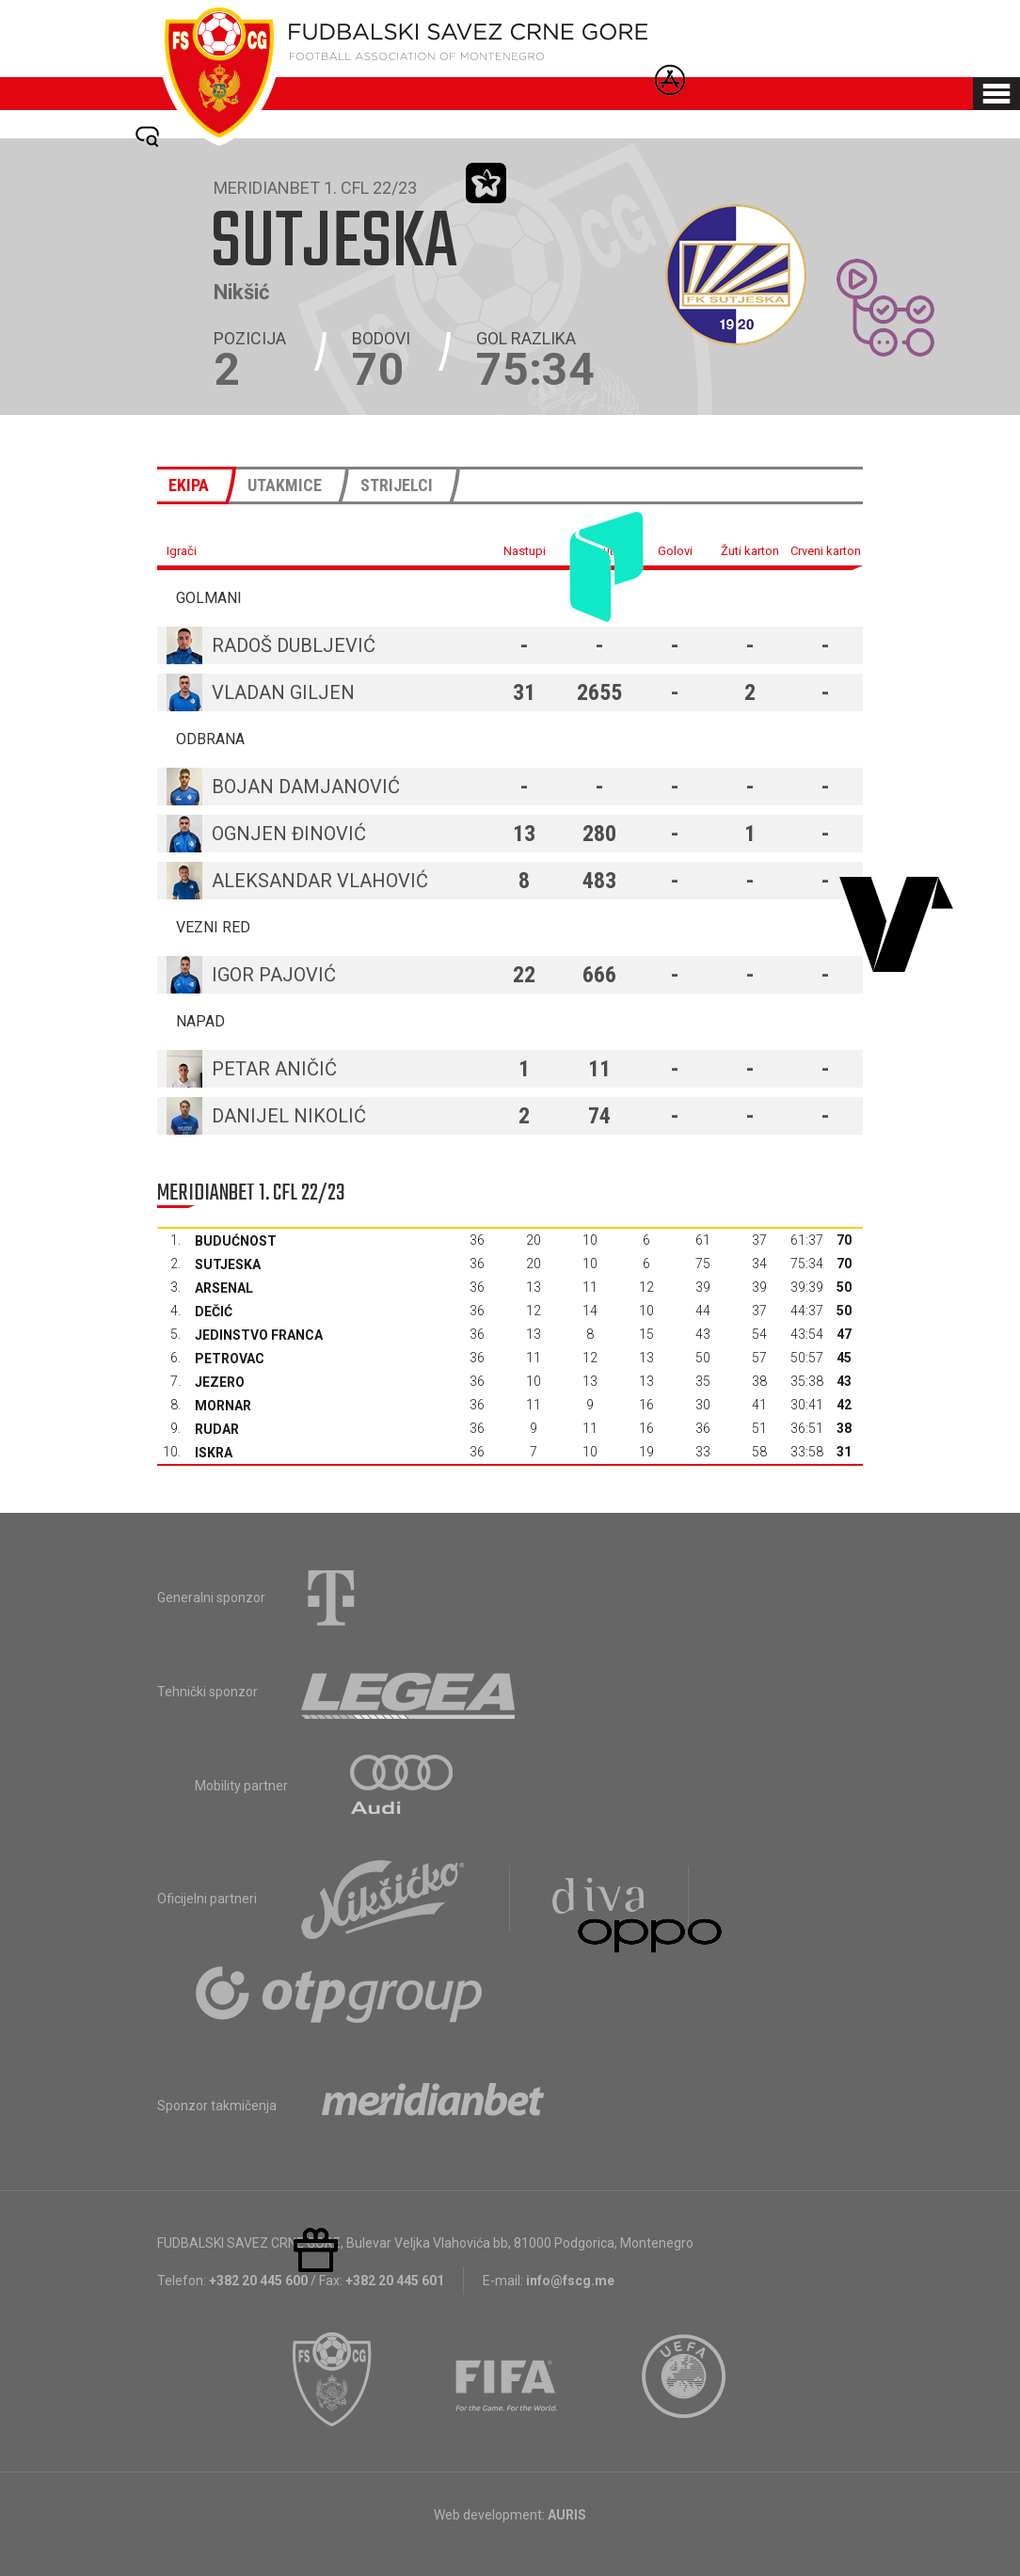  What do you see at coordinates (147, 135) in the screenshot?
I see `access search engine optimization tools` at bounding box center [147, 135].